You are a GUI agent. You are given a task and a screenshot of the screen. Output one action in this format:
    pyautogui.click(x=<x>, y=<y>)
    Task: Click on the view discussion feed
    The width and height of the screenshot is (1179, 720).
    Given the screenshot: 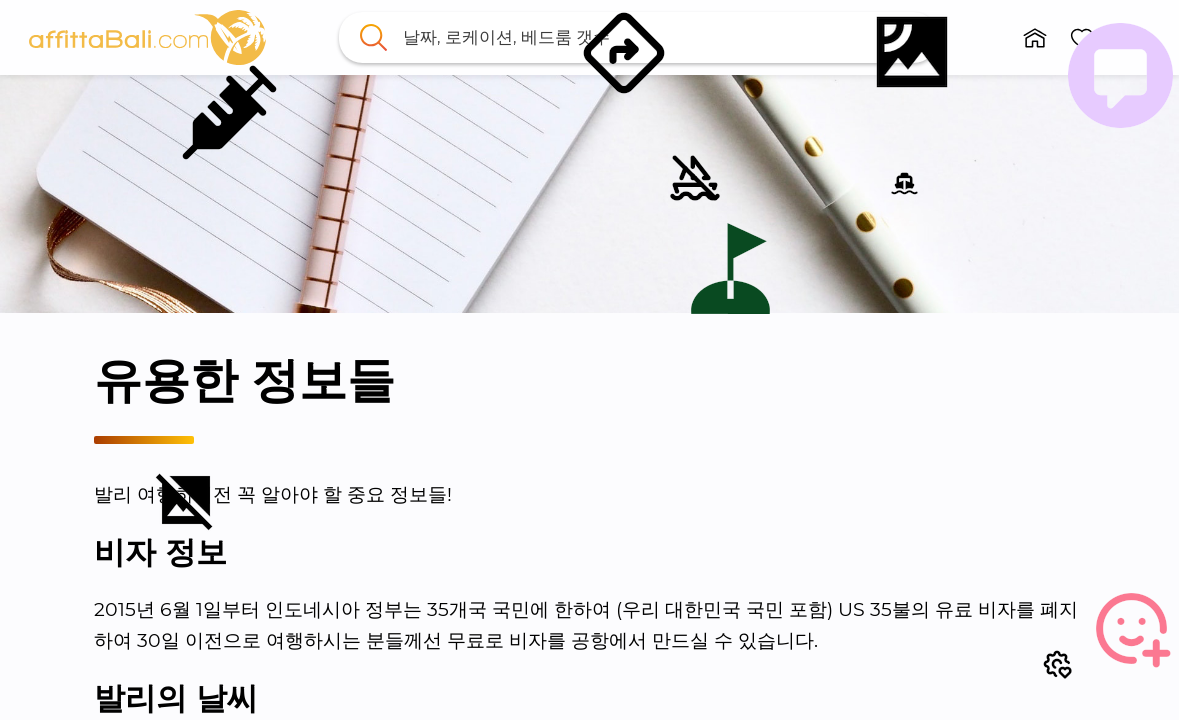 What is the action you would take?
    pyautogui.click(x=1120, y=75)
    